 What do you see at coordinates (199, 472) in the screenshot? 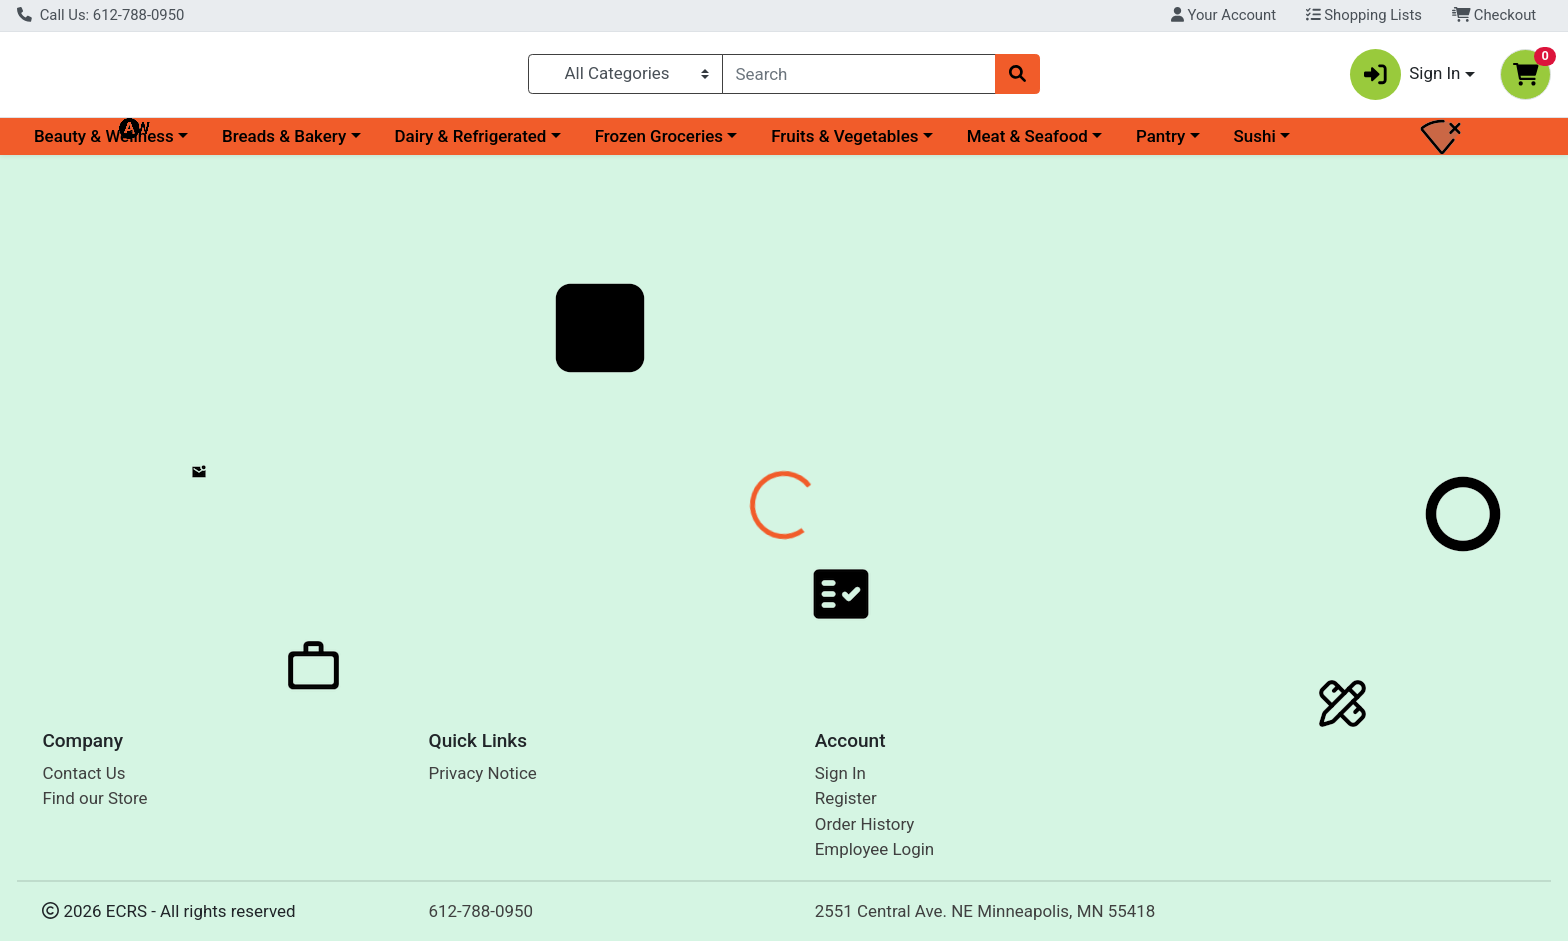
I see `indicates an unread email message` at bounding box center [199, 472].